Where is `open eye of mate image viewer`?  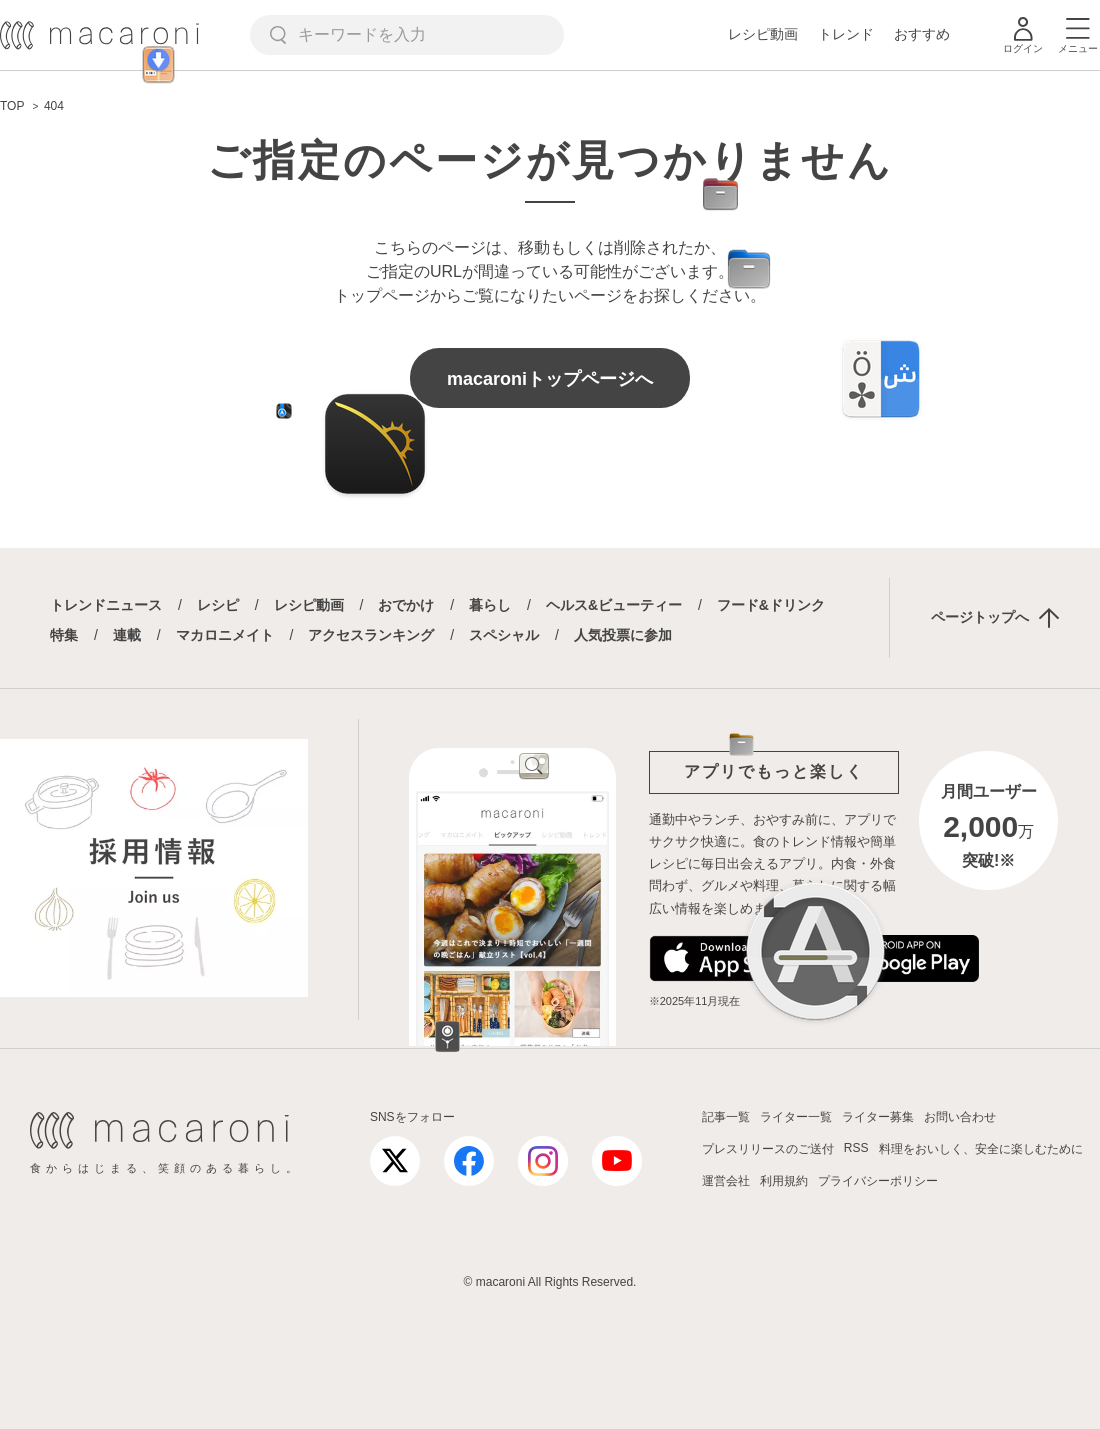
open eye of mate image viewer is located at coordinates (534, 766).